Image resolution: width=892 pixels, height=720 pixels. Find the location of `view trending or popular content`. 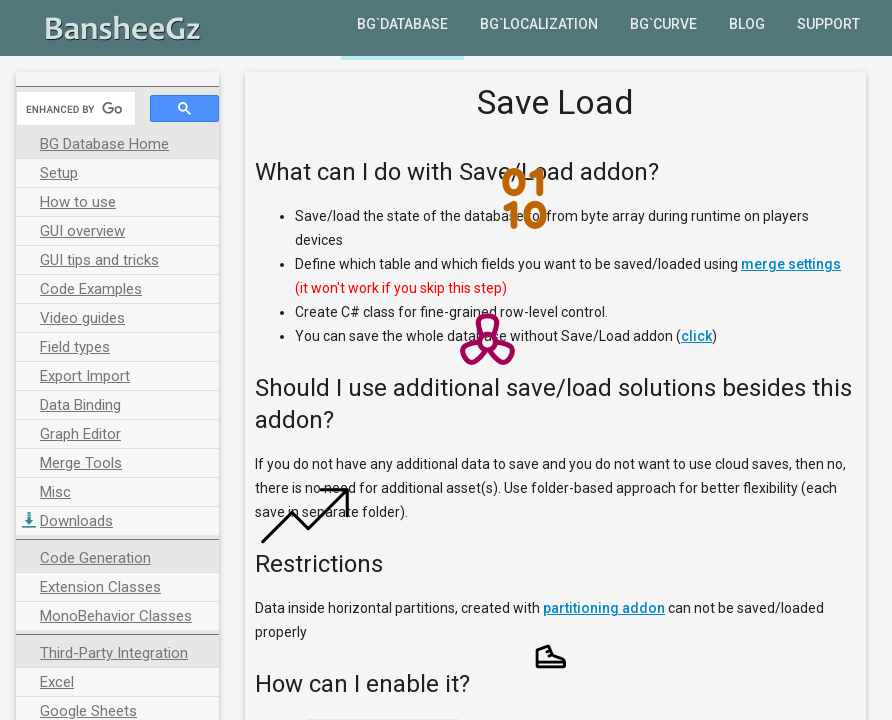

view trending or popular content is located at coordinates (305, 519).